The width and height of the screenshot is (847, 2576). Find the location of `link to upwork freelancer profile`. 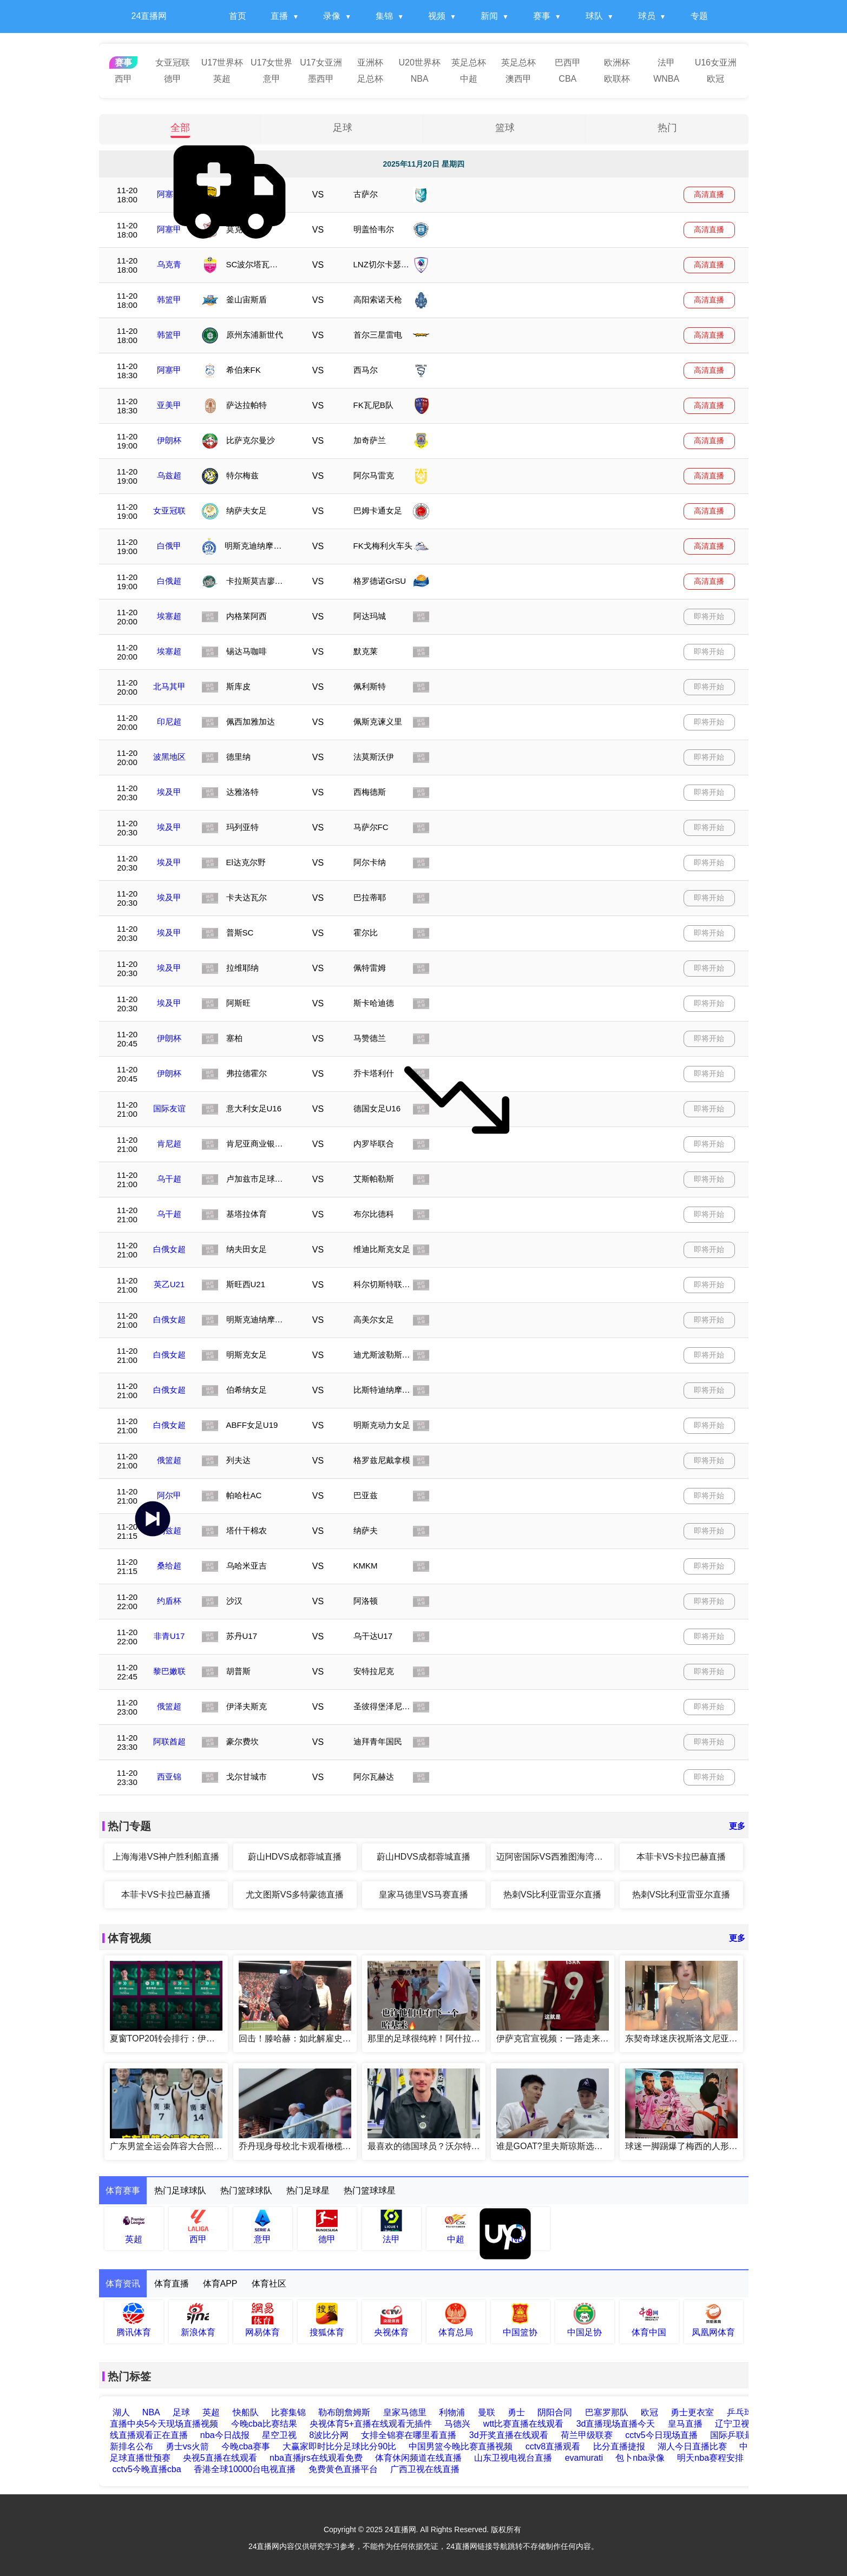

link to upwork freelancer profile is located at coordinates (505, 2234).